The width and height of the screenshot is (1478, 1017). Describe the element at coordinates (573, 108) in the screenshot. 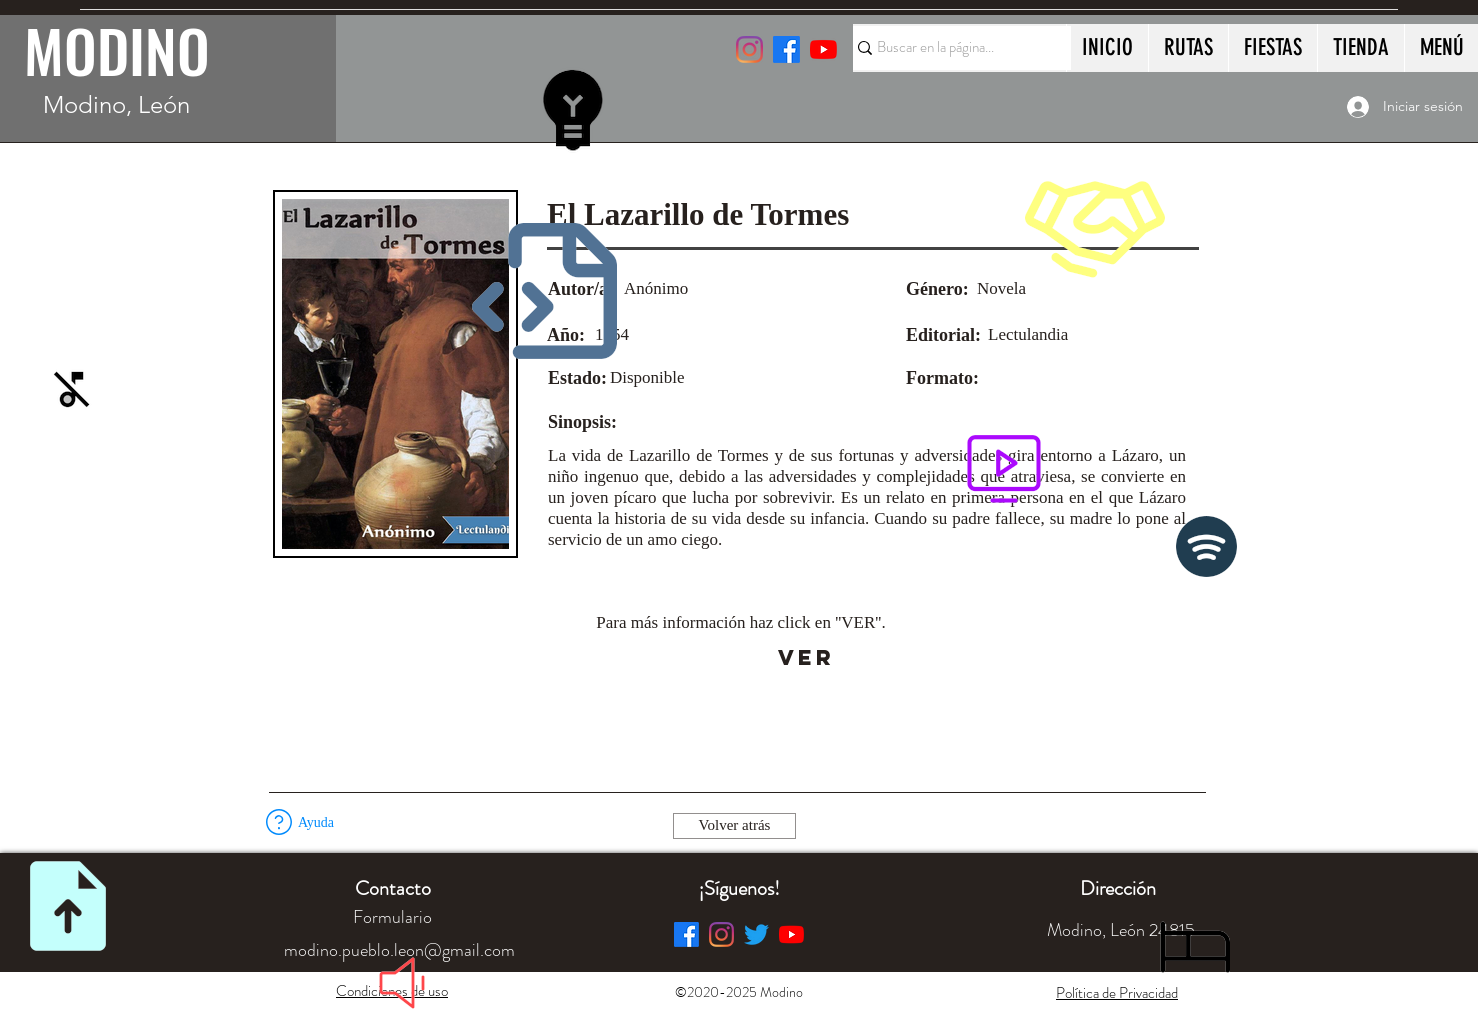

I see `access tips or ideas` at that location.